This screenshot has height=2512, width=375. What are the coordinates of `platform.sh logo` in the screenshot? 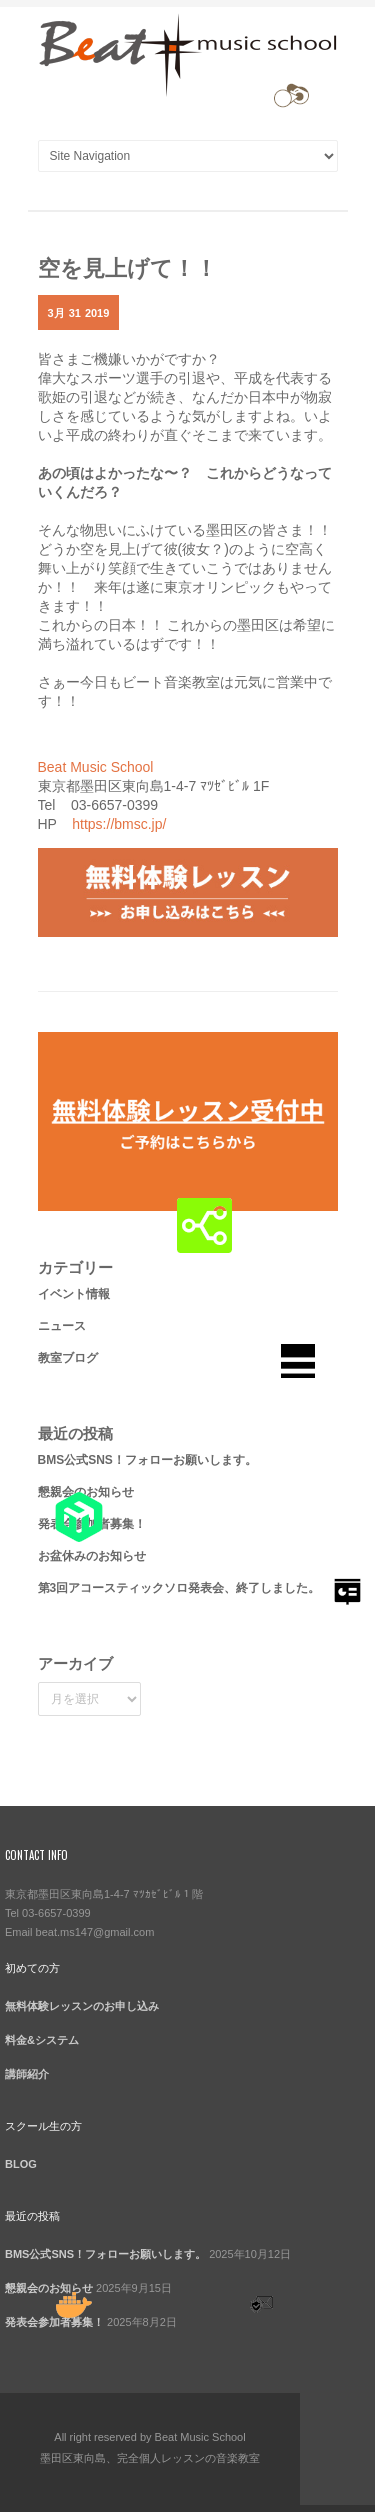 It's located at (298, 1361).